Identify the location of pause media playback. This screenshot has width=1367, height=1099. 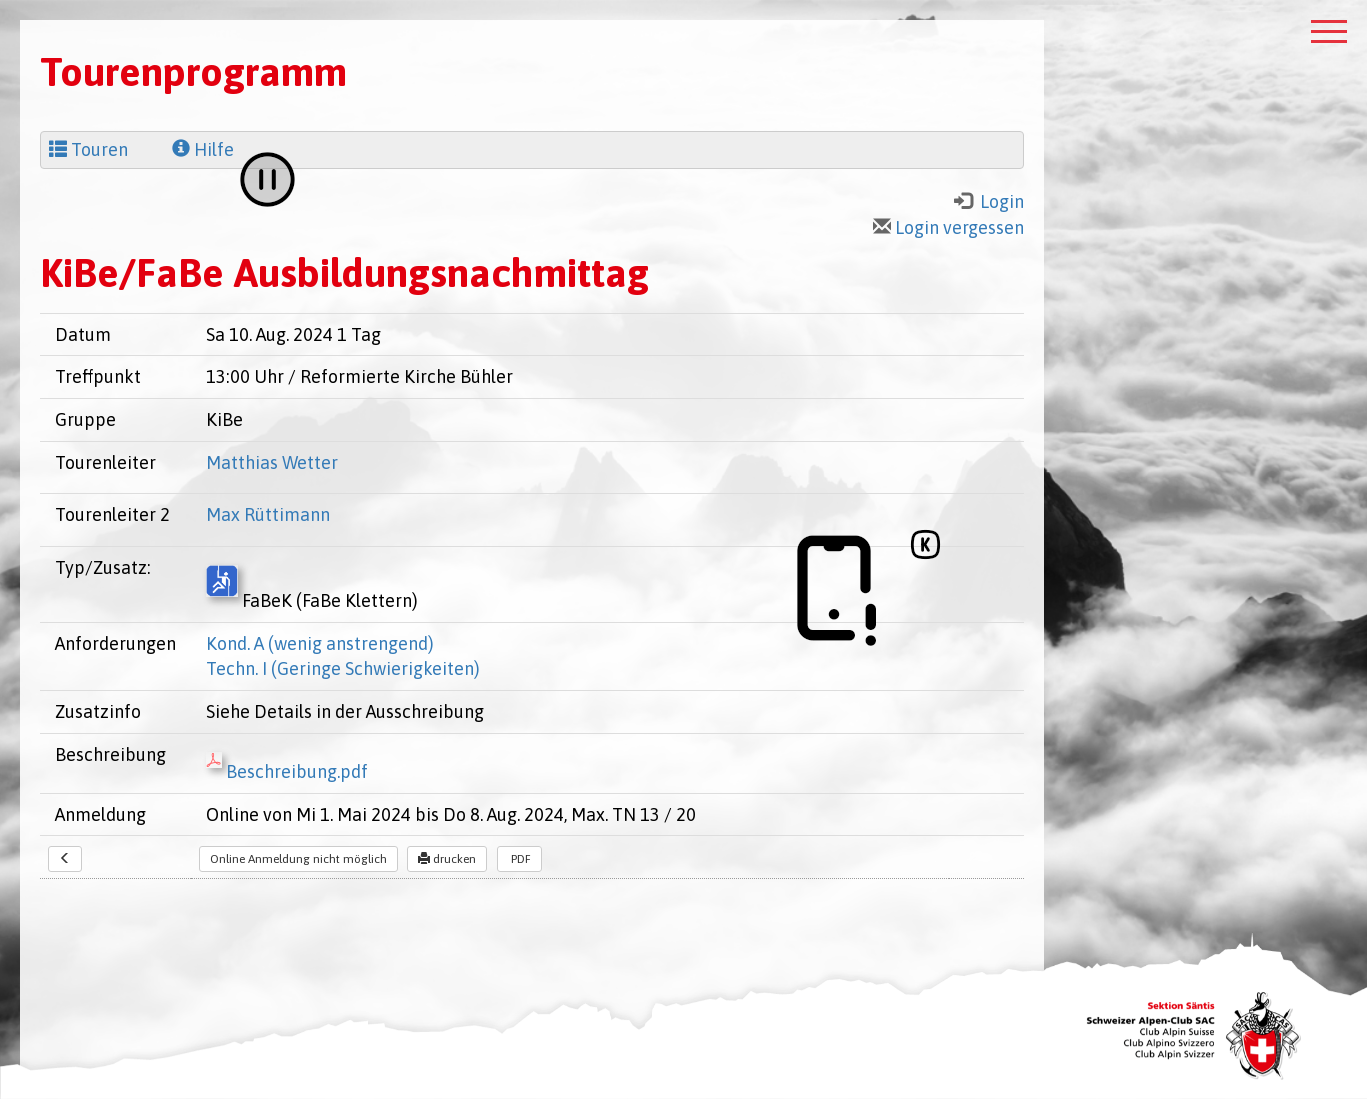
(267, 179).